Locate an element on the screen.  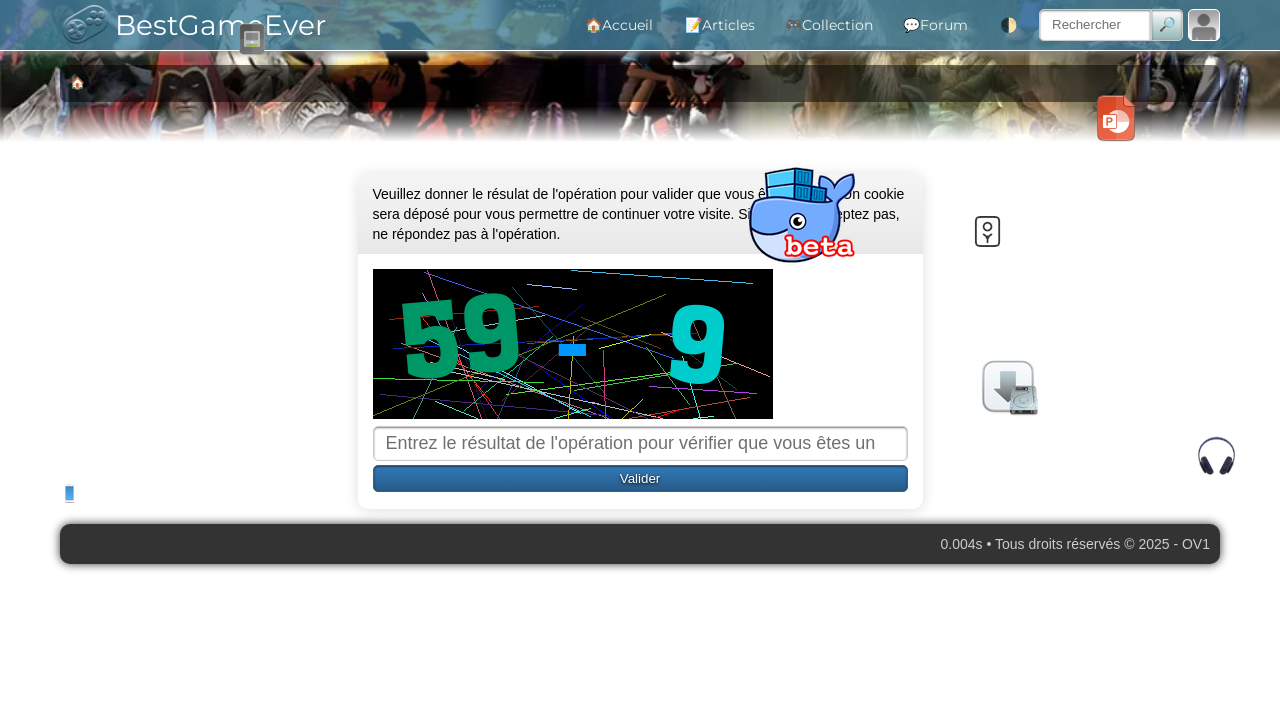
open a PowerPoint presentation file is located at coordinates (1116, 118).